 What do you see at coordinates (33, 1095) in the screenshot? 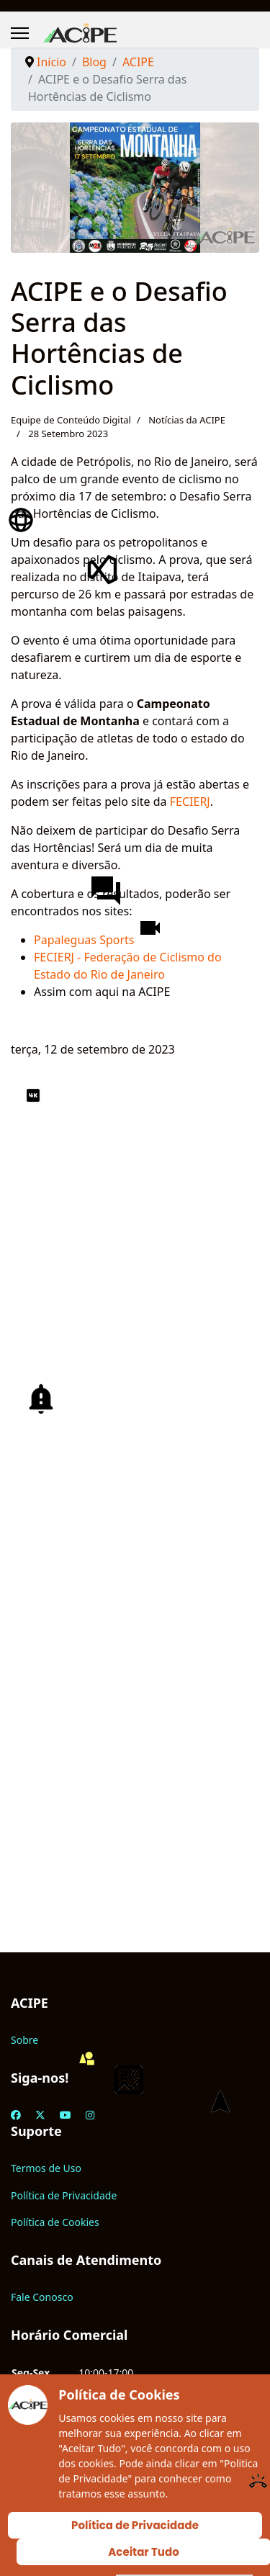
I see `indicates 4K video quality is available` at bounding box center [33, 1095].